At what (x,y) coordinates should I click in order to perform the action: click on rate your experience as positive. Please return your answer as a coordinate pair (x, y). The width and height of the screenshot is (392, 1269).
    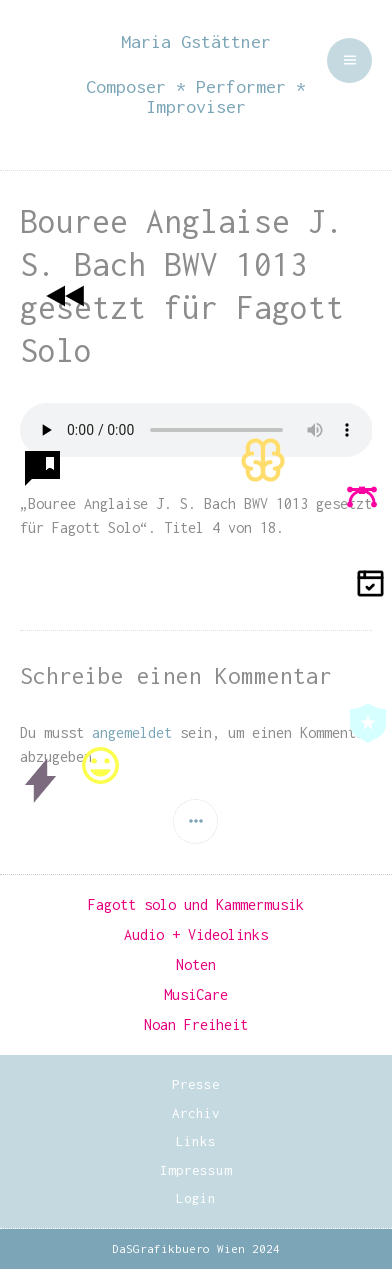
    Looking at the image, I should click on (100, 765).